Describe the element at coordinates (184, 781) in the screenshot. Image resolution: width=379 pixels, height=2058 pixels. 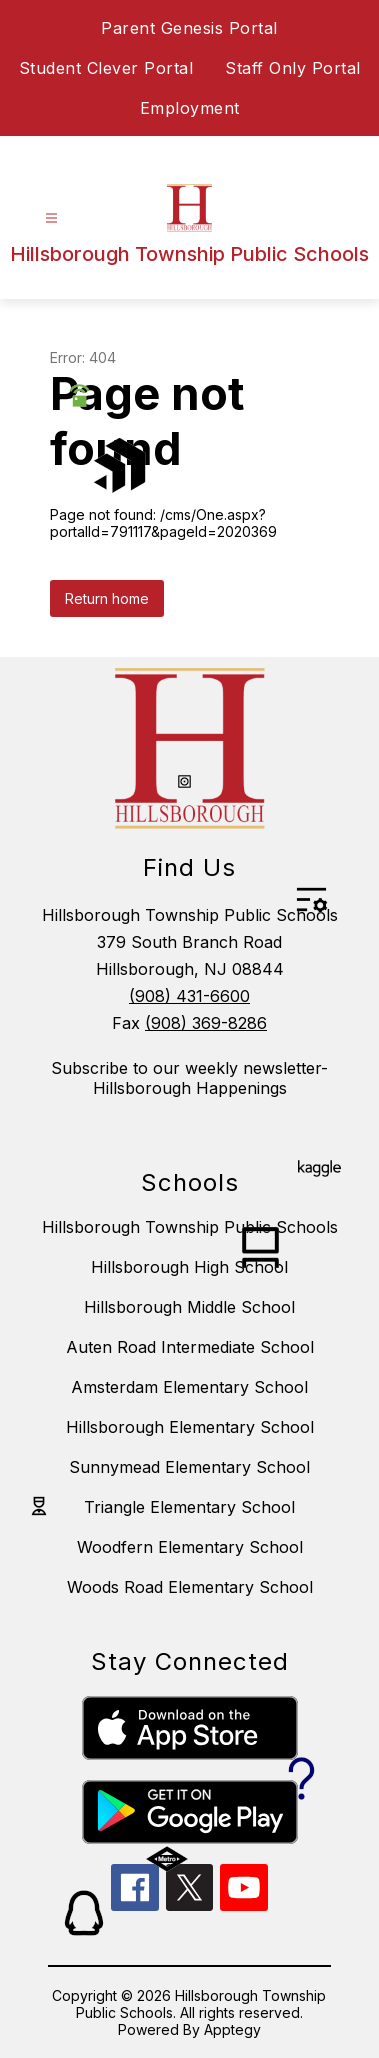
I see `adjust speaker or audio output settings` at that location.